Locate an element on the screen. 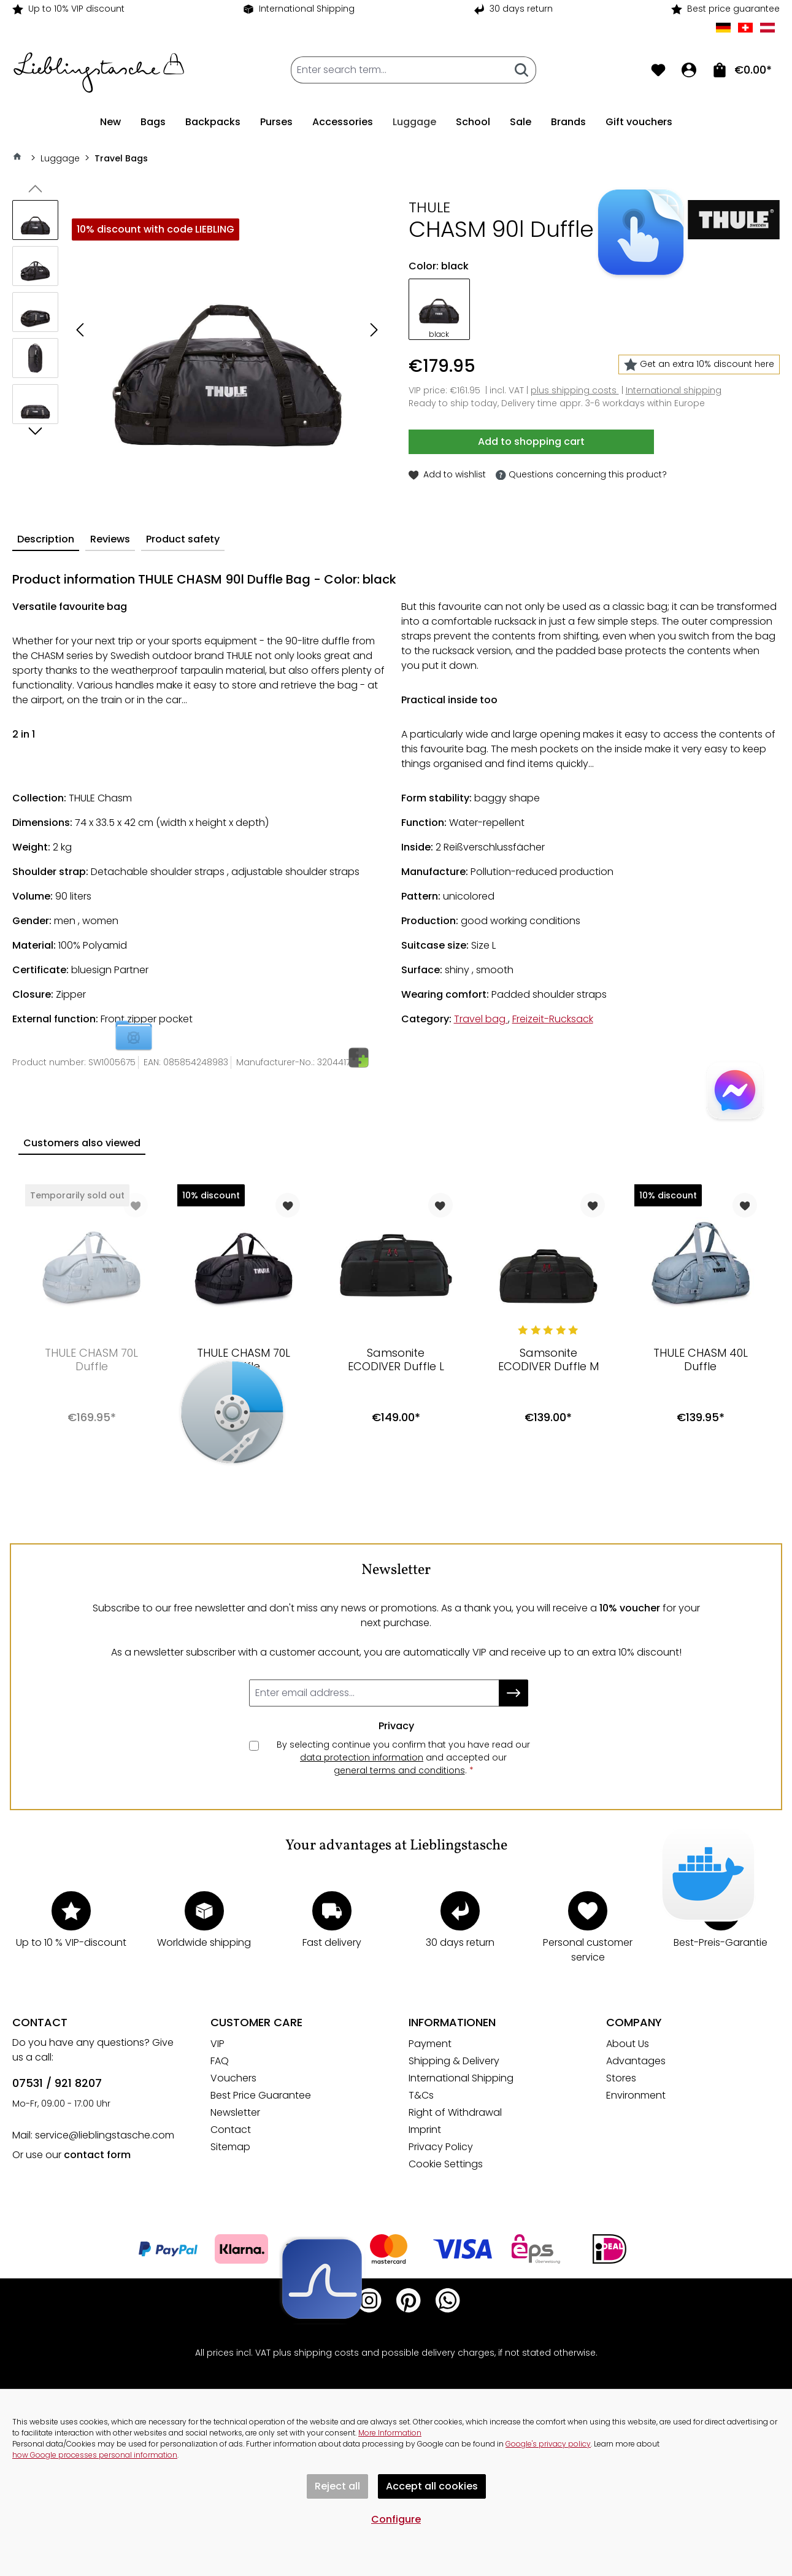  open wireshark network protocol analyzer is located at coordinates (322, 2279).